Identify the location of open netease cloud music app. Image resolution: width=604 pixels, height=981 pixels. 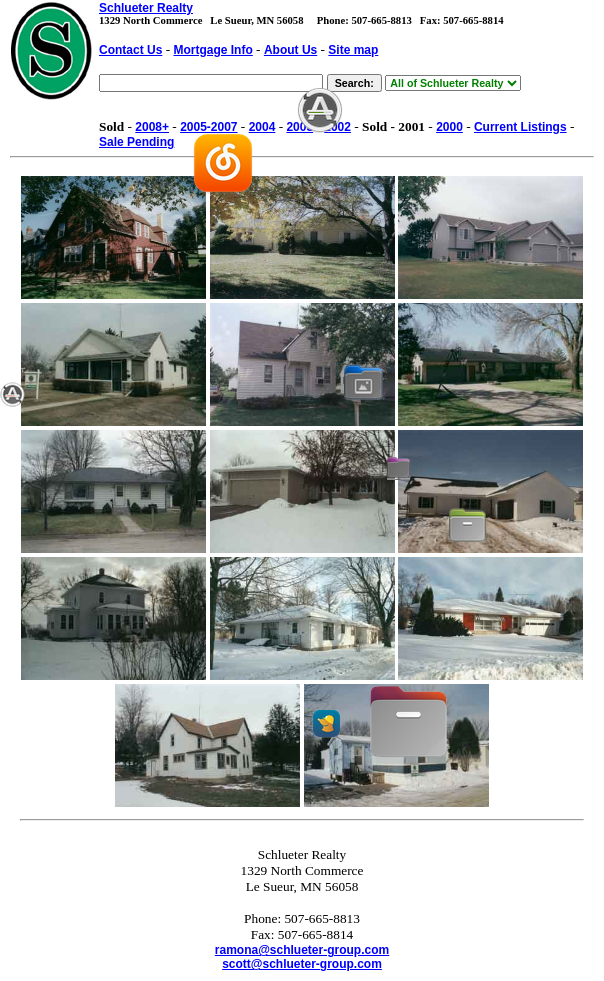
(223, 163).